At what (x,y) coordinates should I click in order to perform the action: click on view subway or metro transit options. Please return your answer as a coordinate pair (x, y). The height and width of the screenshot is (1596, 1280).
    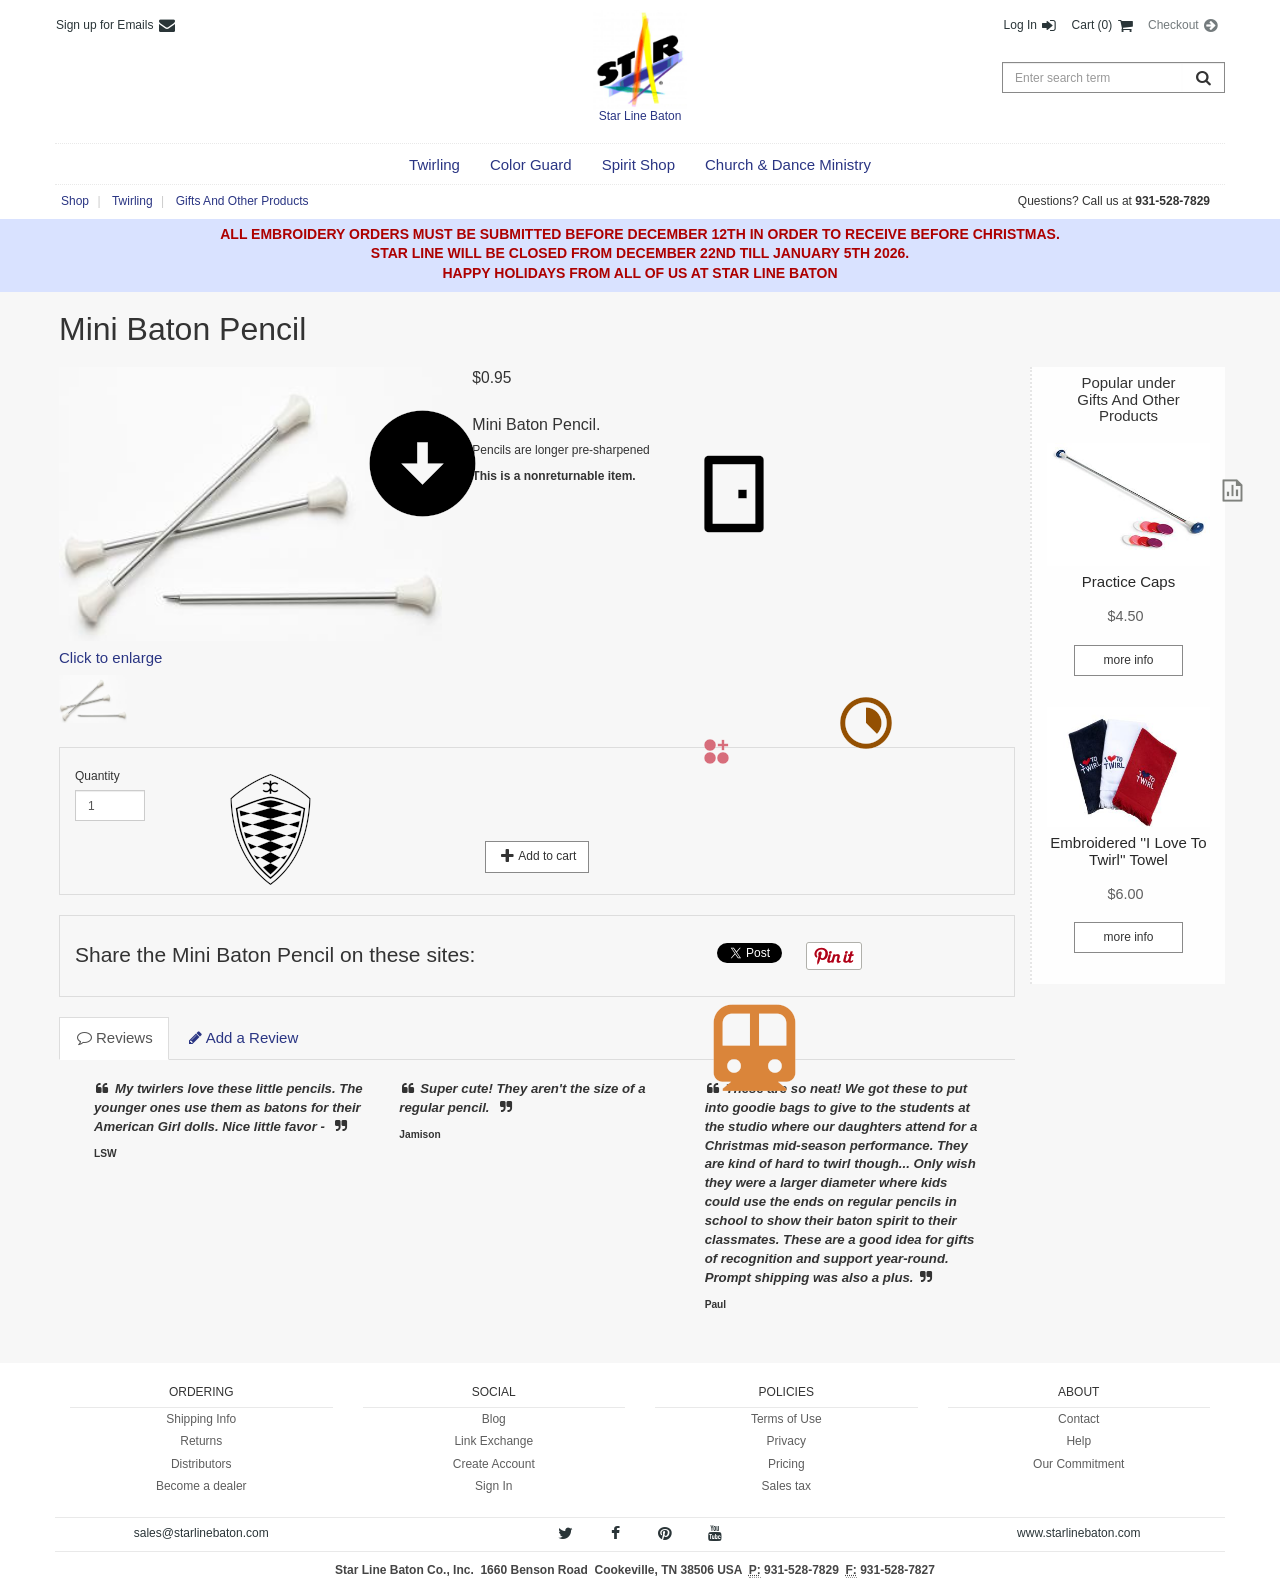
    Looking at the image, I should click on (754, 1045).